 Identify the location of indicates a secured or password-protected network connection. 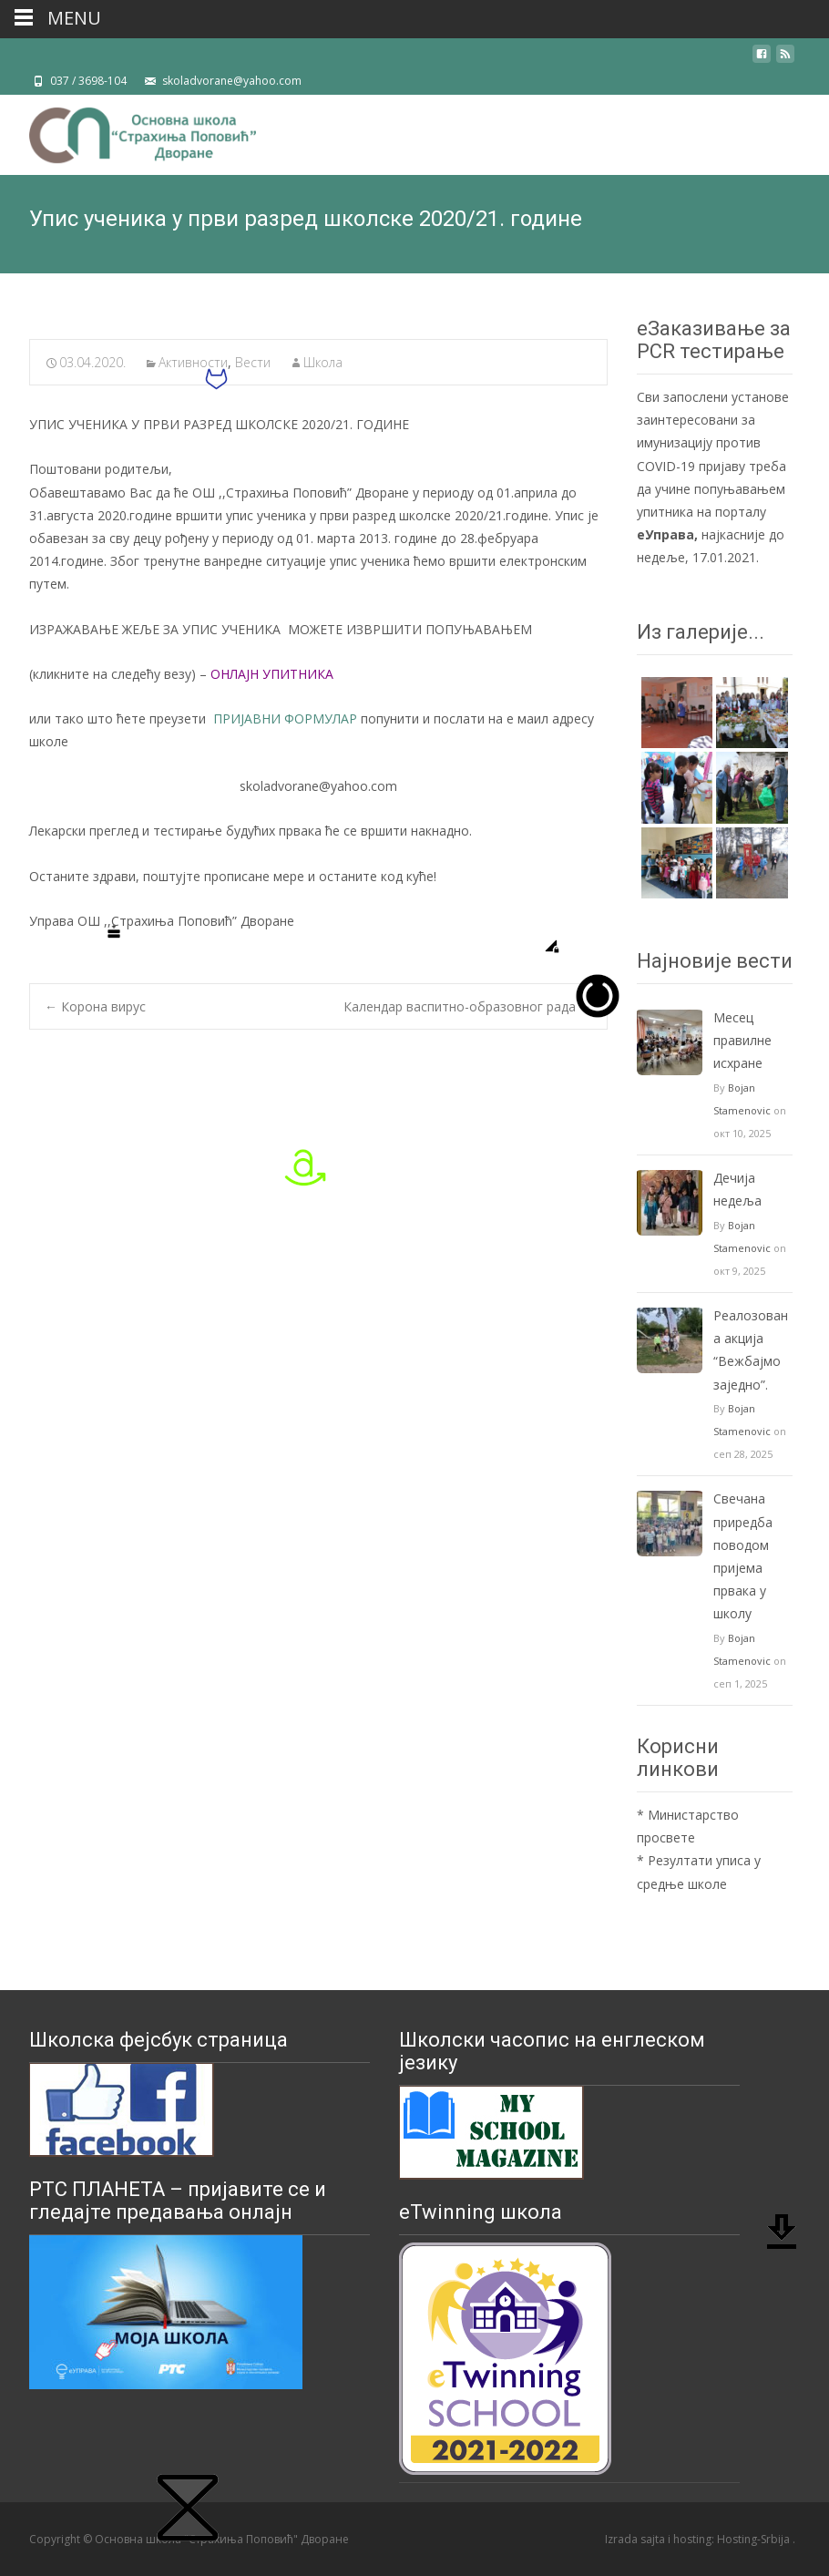
(551, 946).